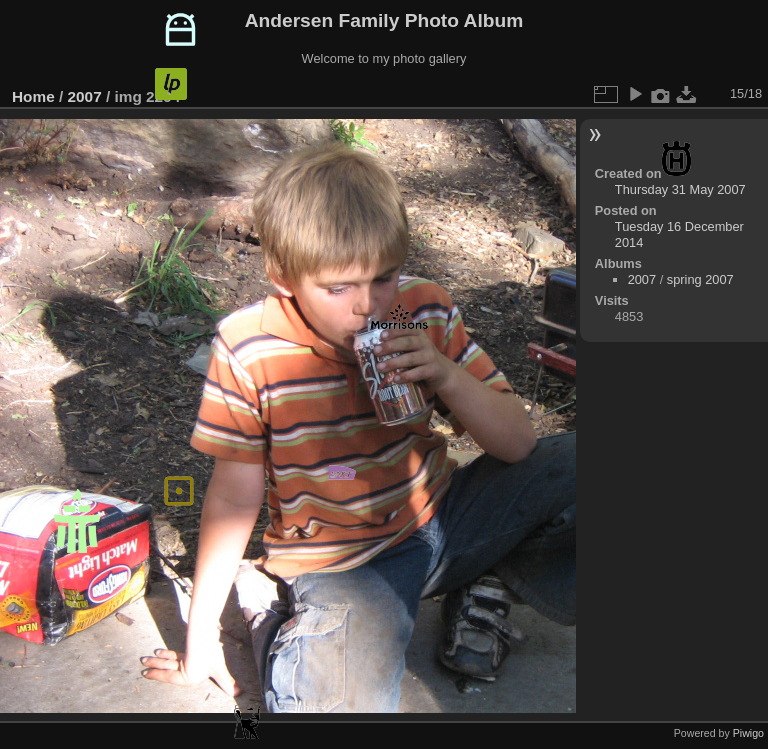 This screenshot has width=768, height=749. What do you see at coordinates (247, 721) in the screenshot?
I see `kingston technology company logo` at bounding box center [247, 721].